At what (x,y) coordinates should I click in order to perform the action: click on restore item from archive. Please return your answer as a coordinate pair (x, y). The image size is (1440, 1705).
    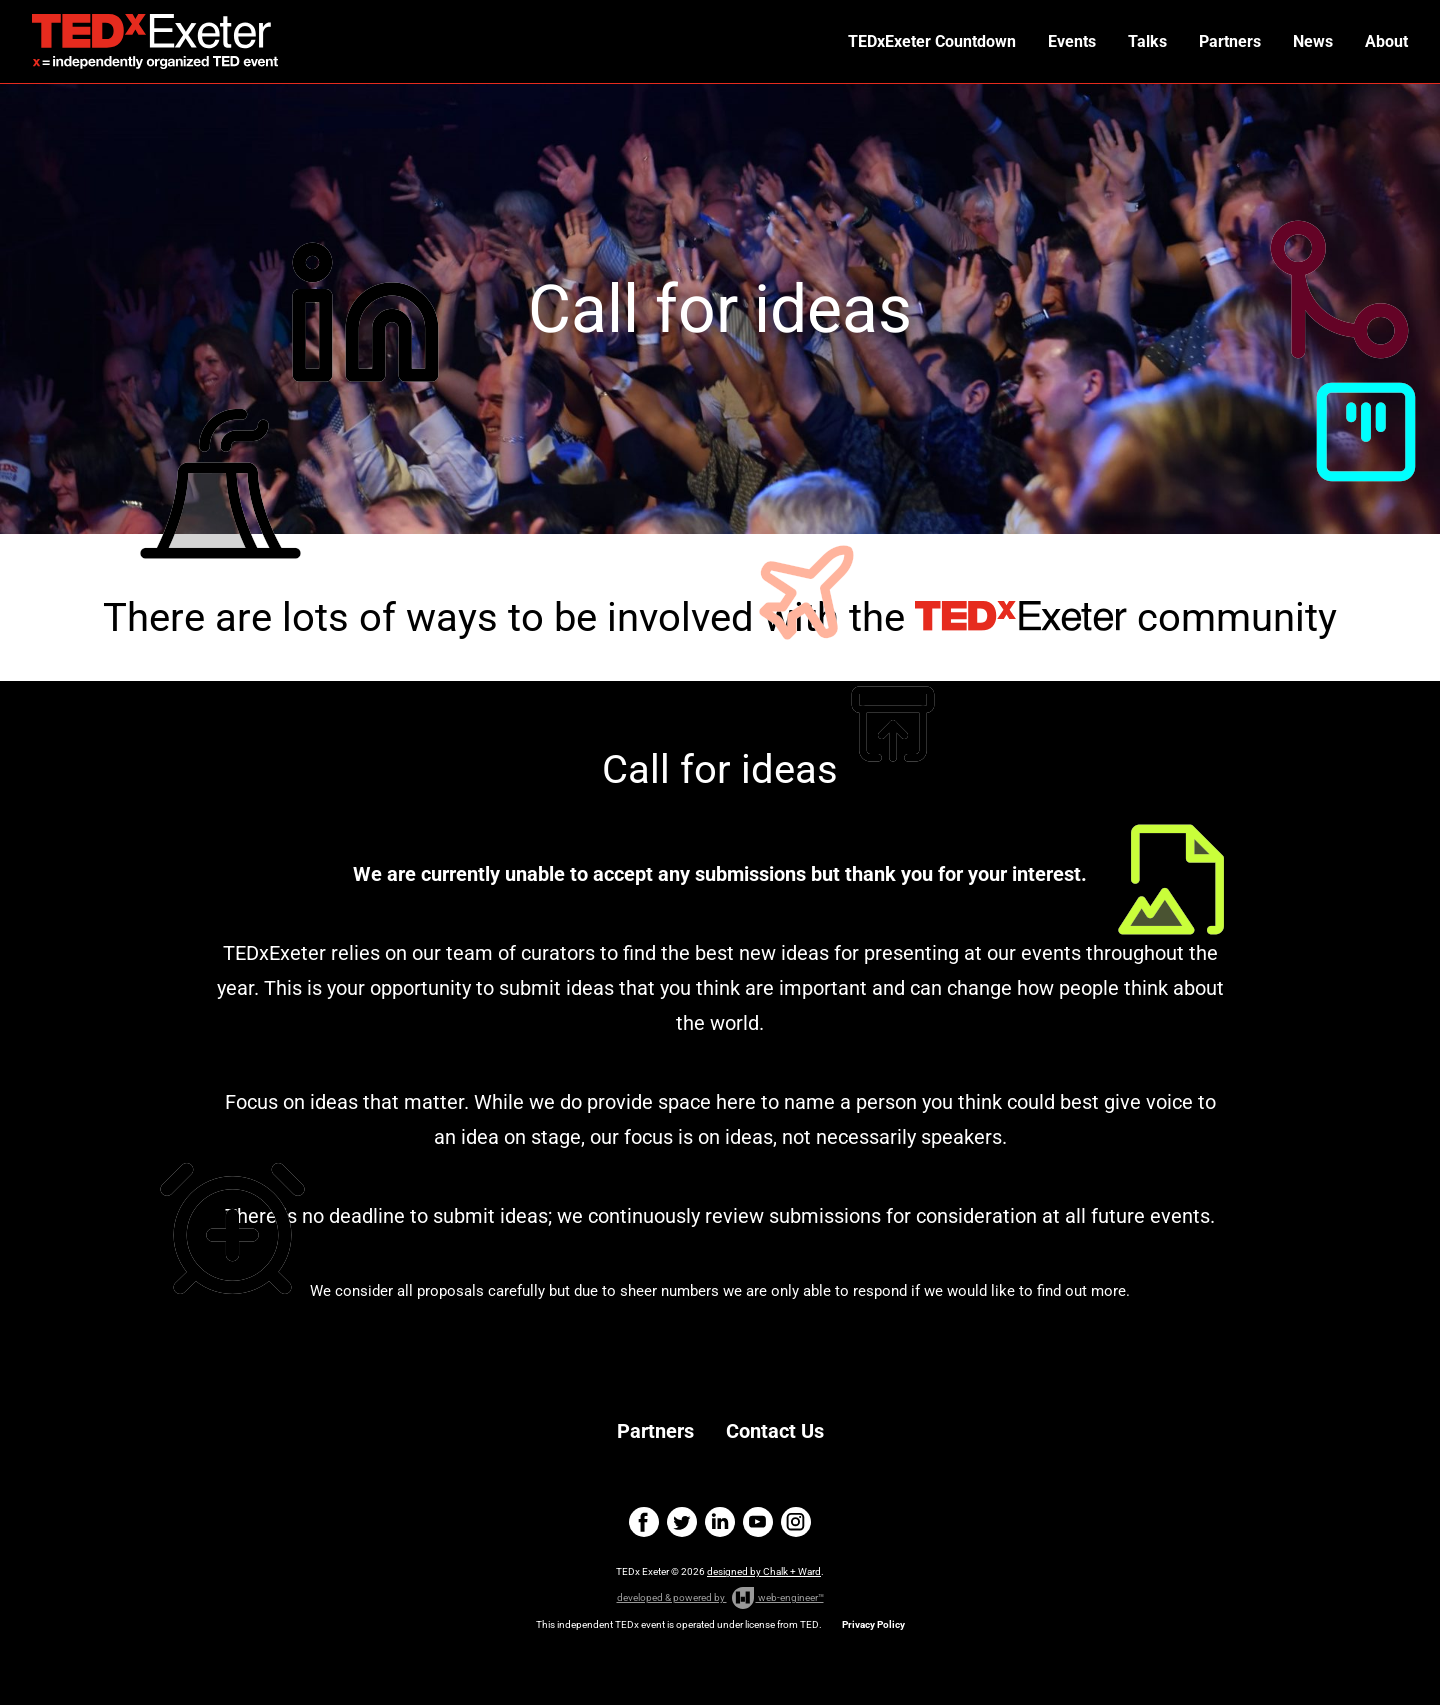
    Looking at the image, I should click on (893, 724).